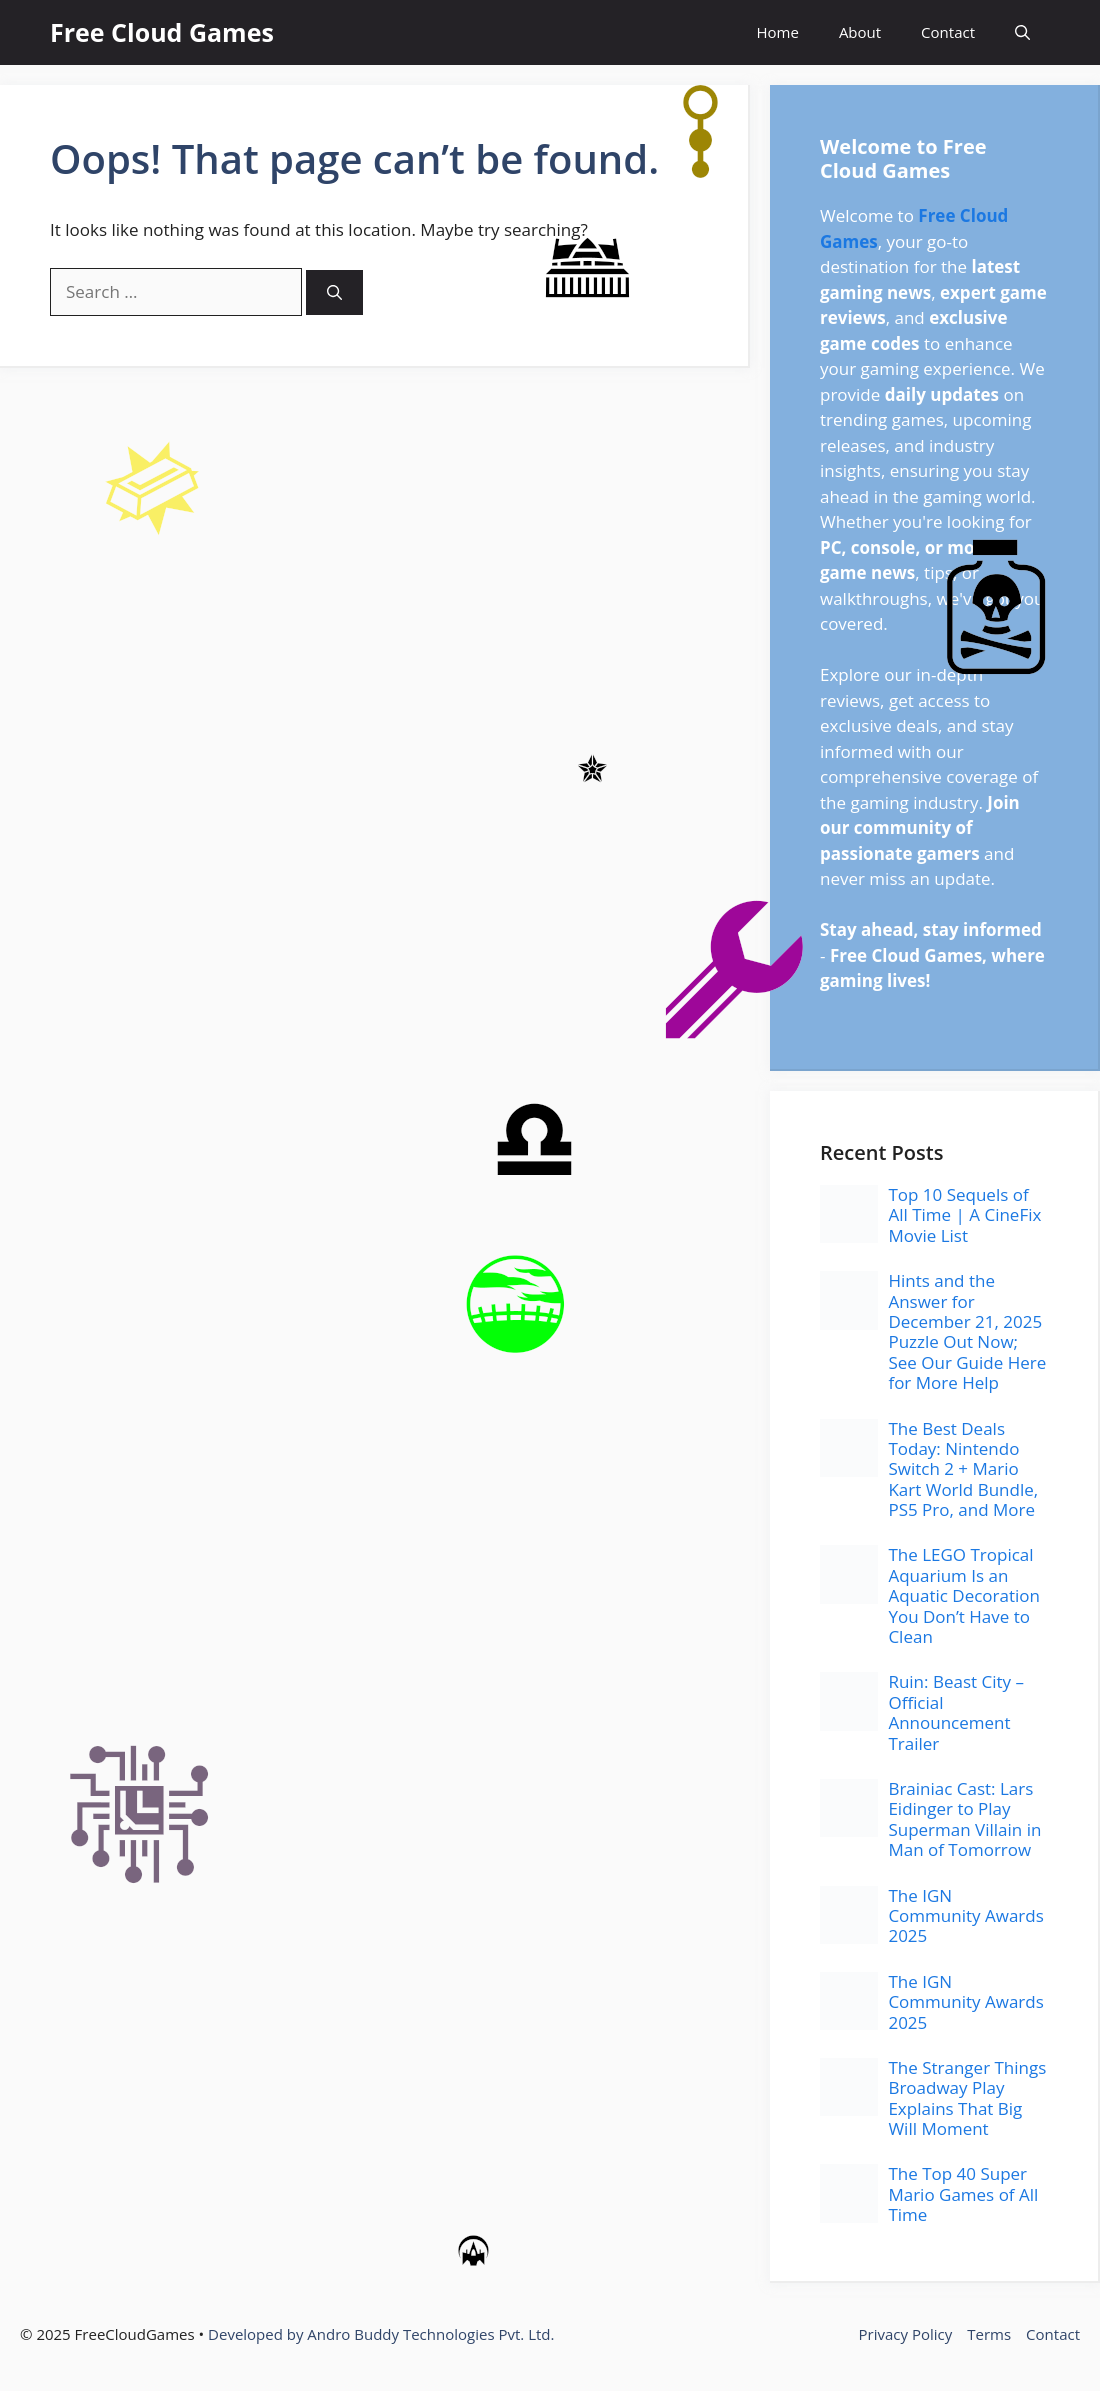 The height and width of the screenshot is (2391, 1100). Describe the element at coordinates (152, 487) in the screenshot. I see `indicates a gold bar or treasure reward` at that location.